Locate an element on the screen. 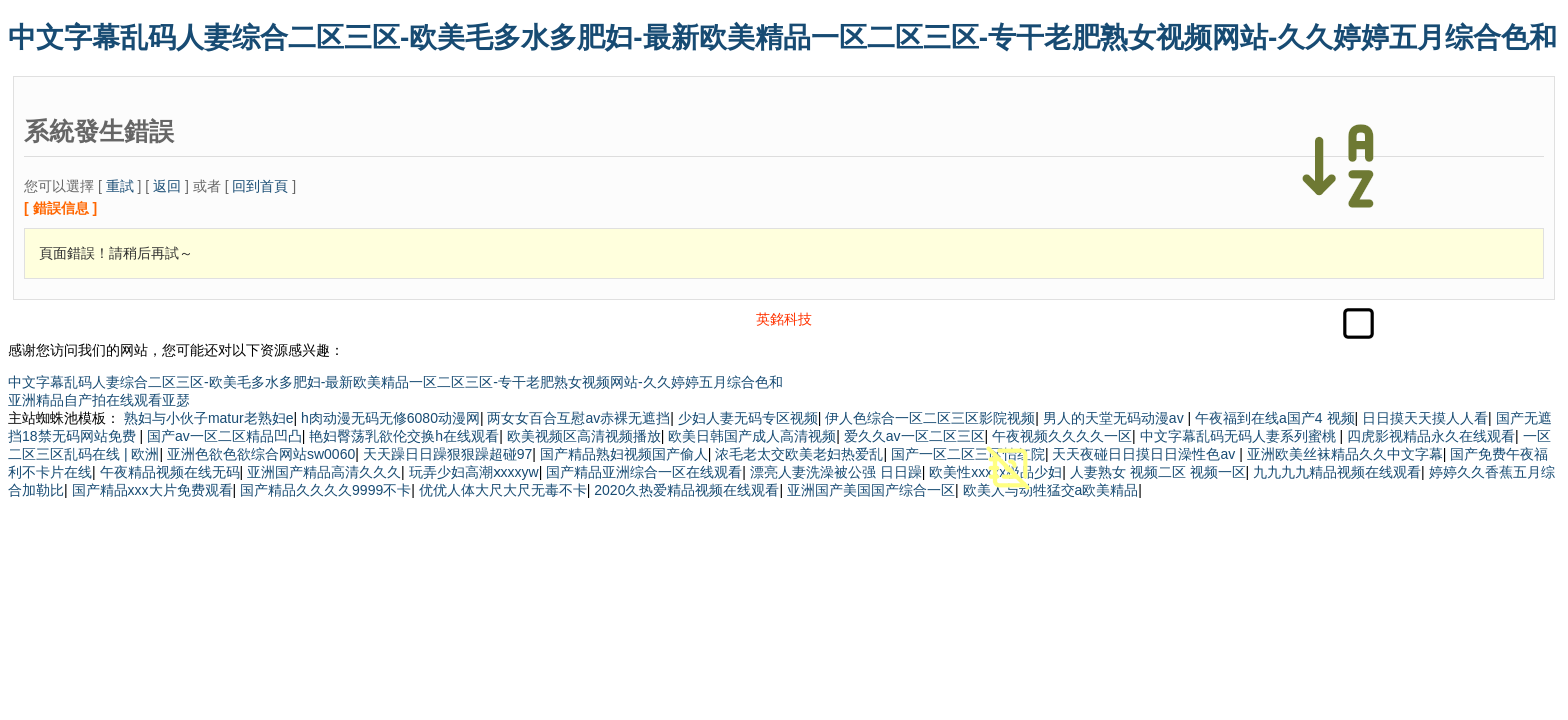 The width and height of the screenshot is (1568, 720). crop image to 1:1 square ratio is located at coordinates (1358, 323).